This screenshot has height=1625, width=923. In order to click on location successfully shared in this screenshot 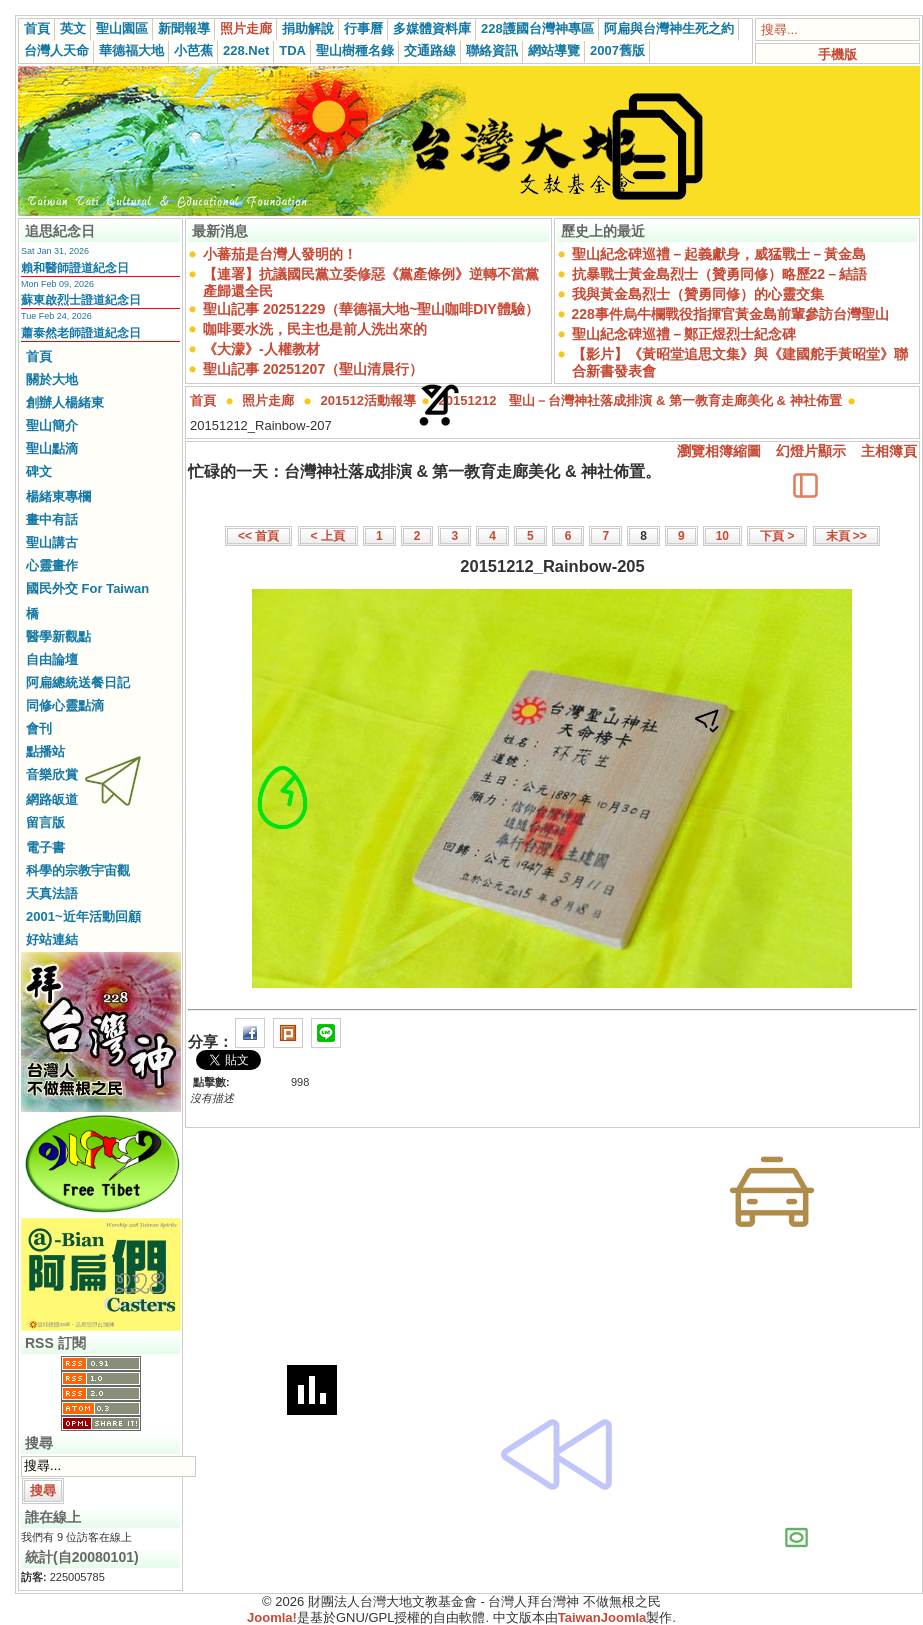, I will do `click(707, 721)`.